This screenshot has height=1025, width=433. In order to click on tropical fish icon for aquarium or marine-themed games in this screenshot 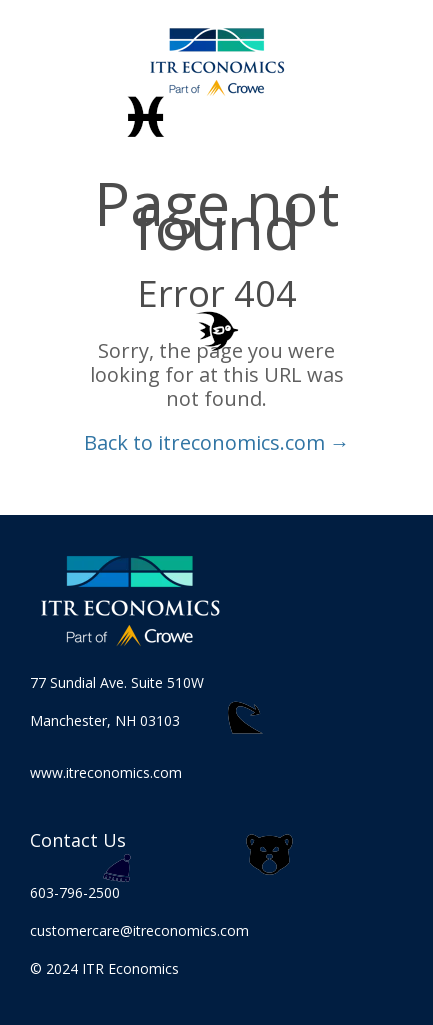, I will do `click(217, 330)`.